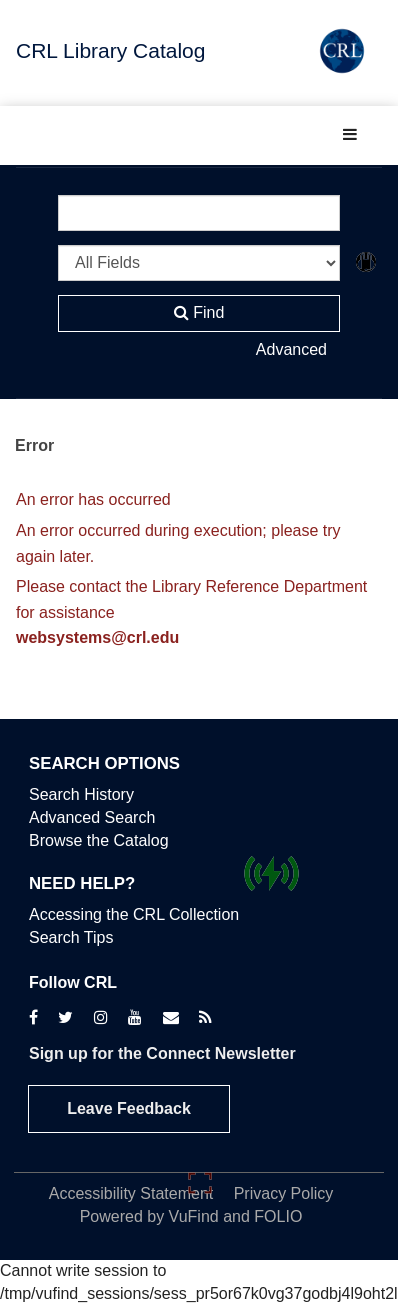 Image resolution: width=398 pixels, height=1305 pixels. Describe the element at coordinates (200, 1183) in the screenshot. I see `enter fullscreen mode` at that location.